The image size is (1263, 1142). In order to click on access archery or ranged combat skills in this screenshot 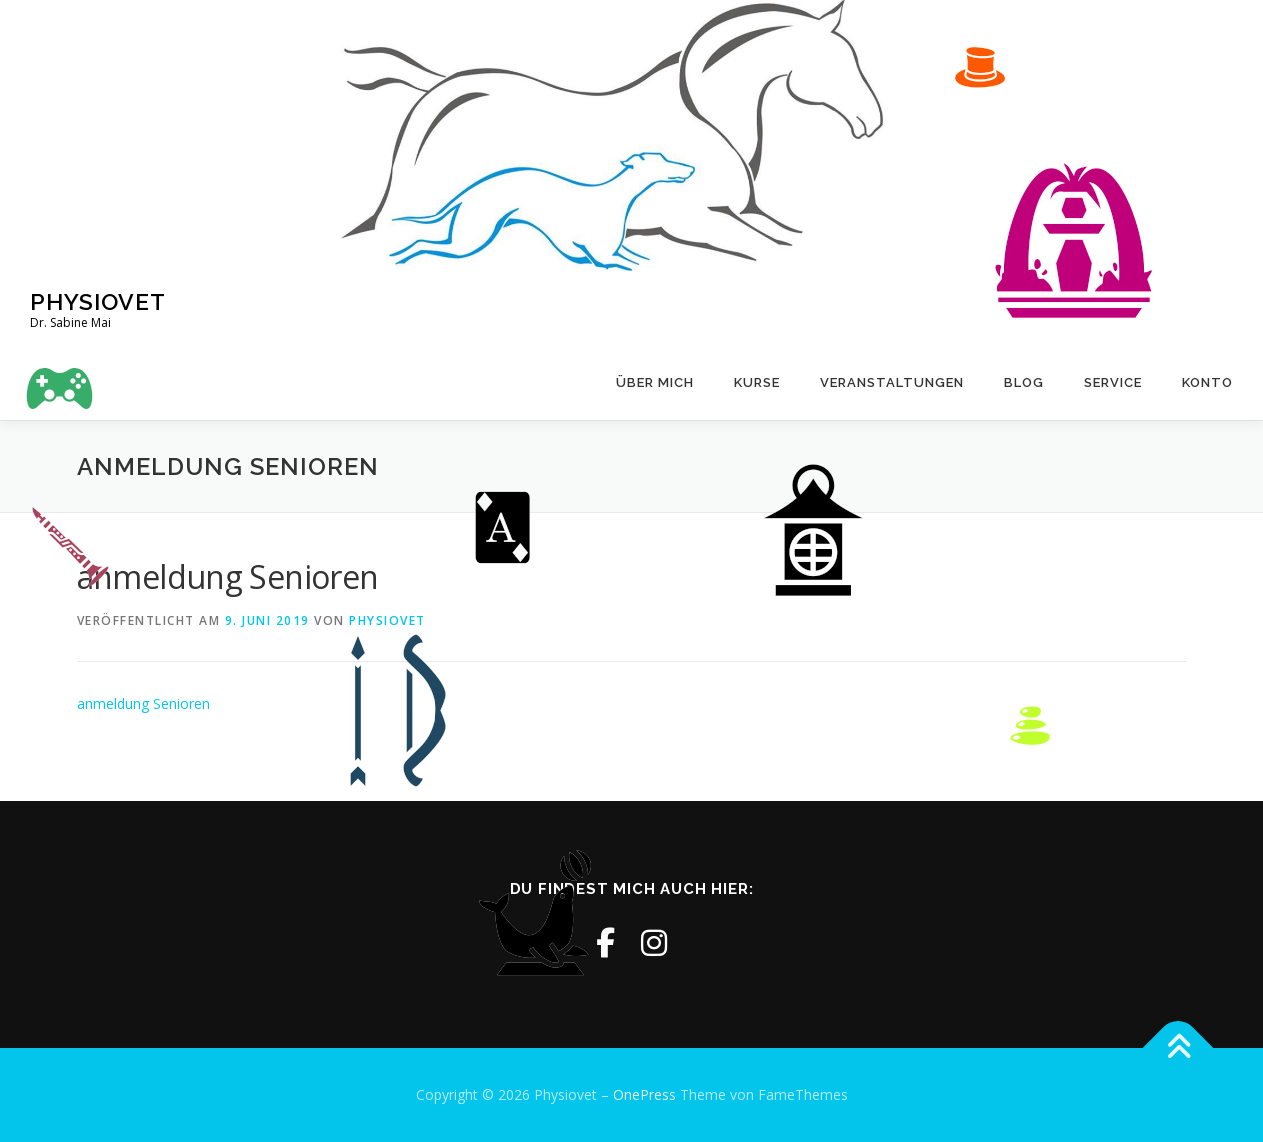, I will do `click(391, 710)`.